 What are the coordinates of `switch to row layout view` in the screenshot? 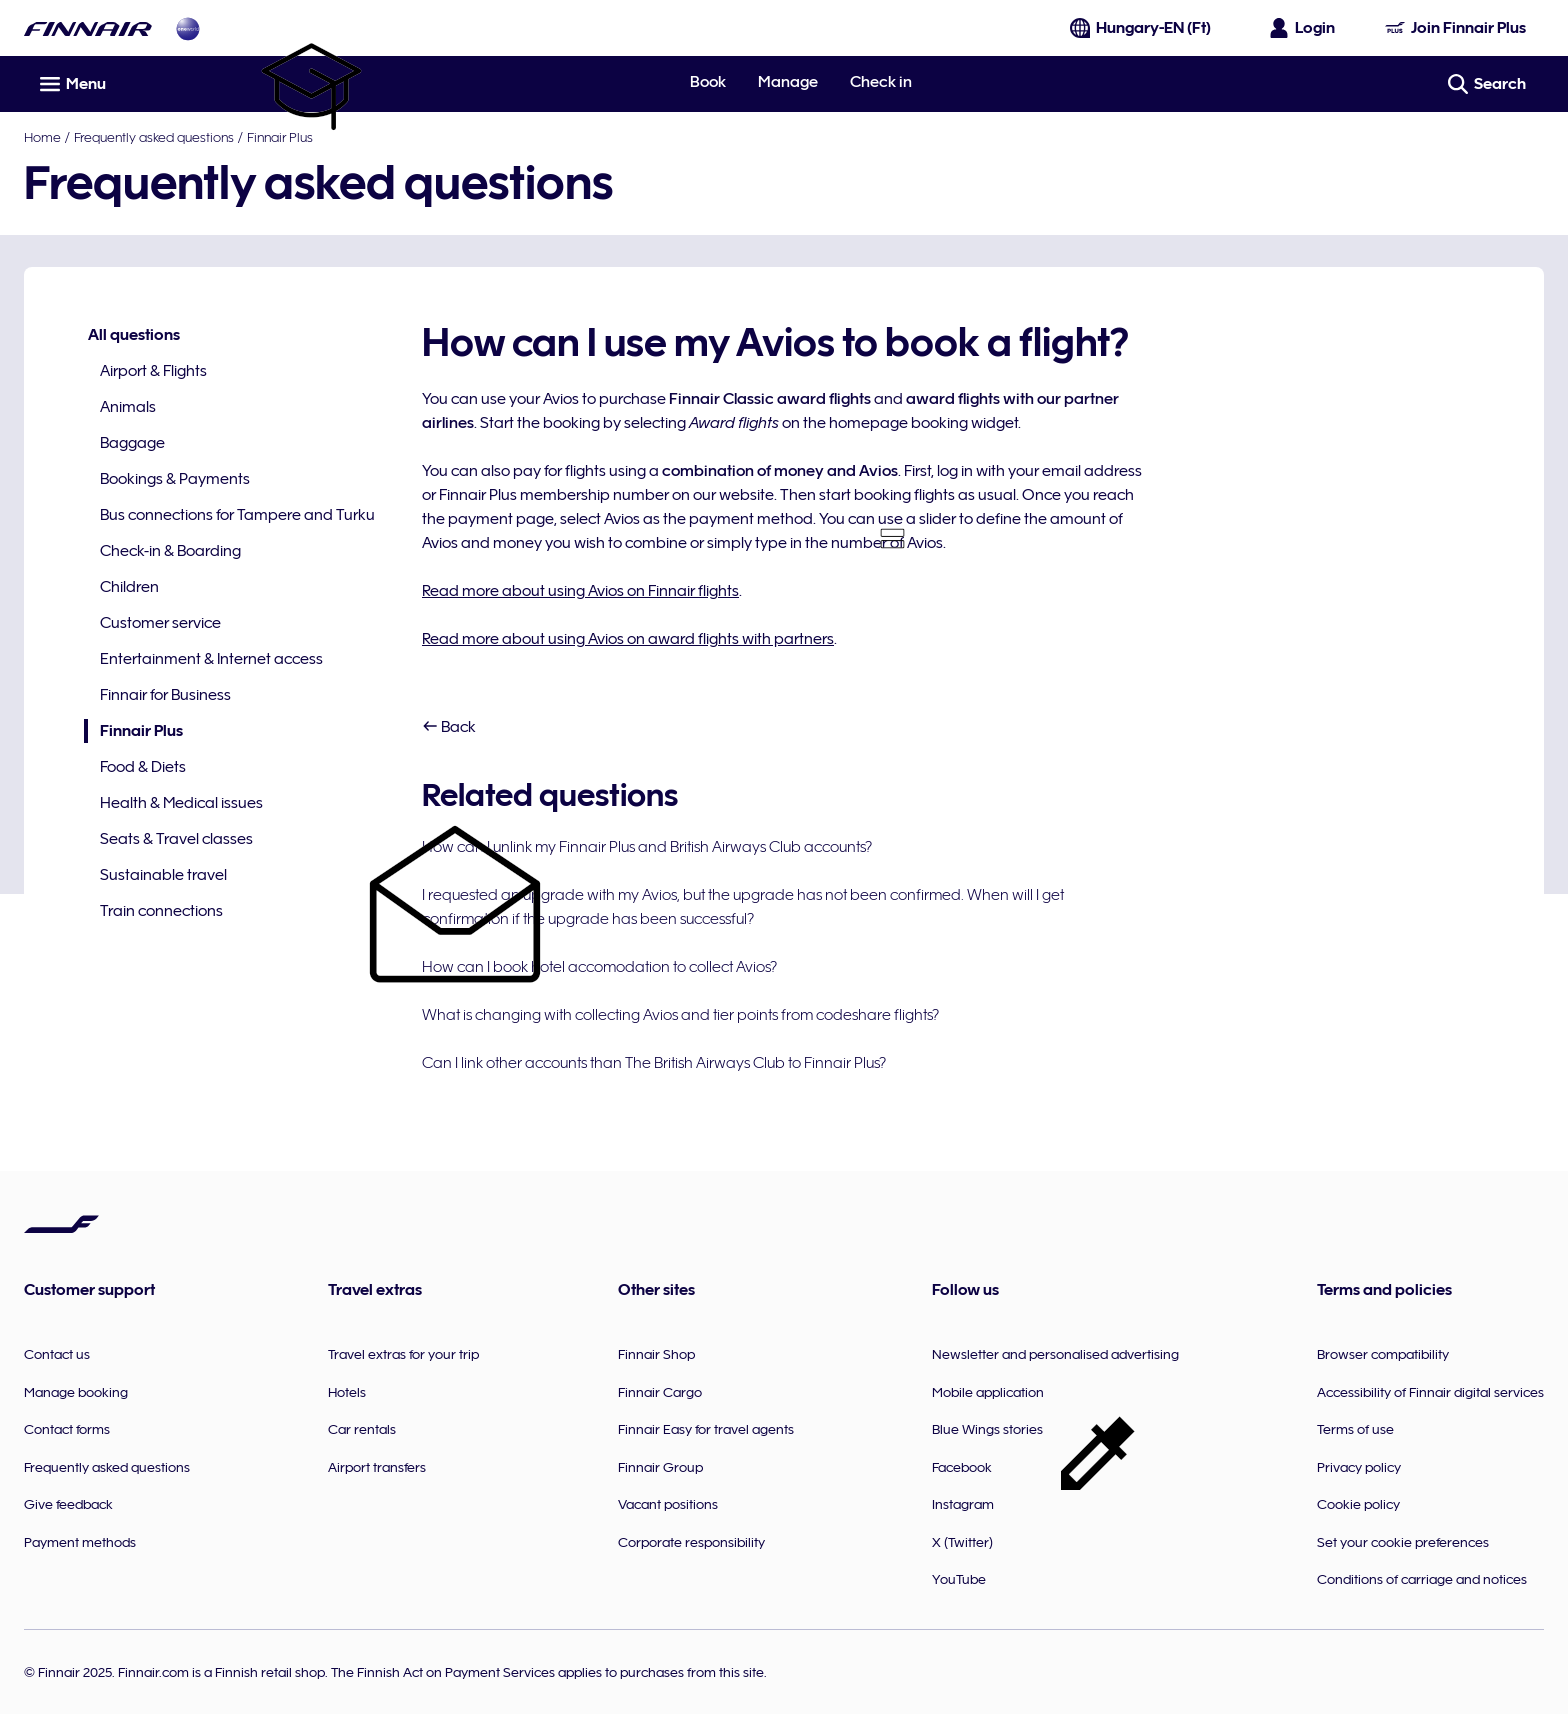 It's located at (892, 538).